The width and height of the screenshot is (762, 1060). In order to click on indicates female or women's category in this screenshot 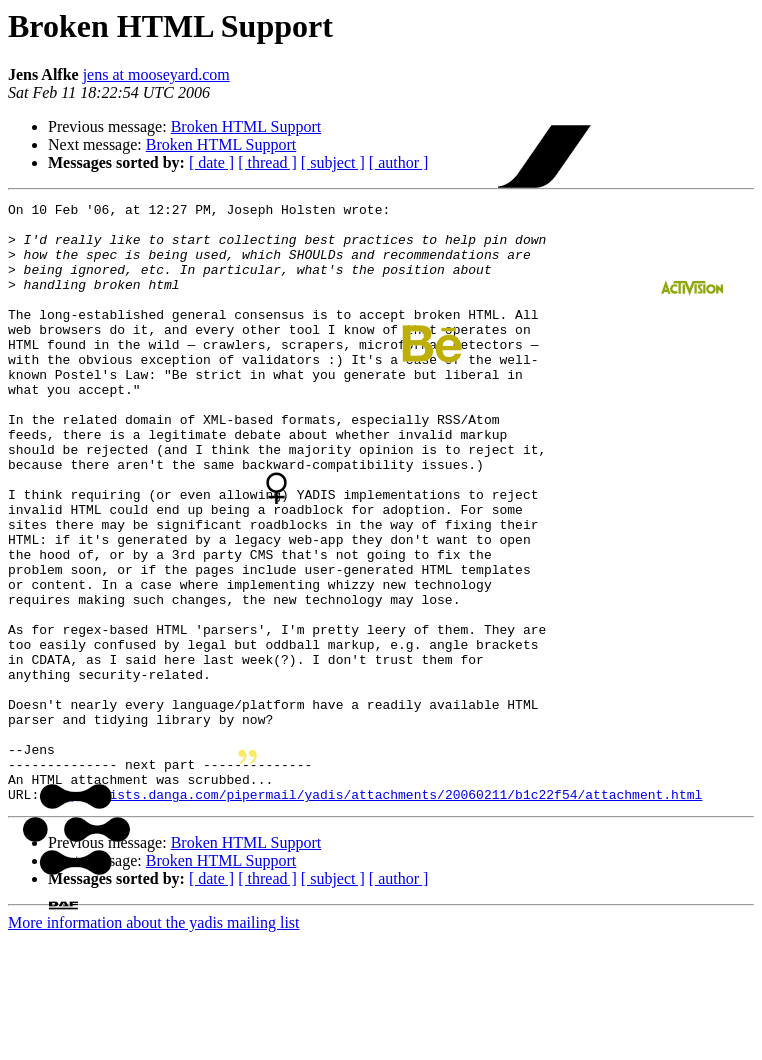, I will do `click(276, 487)`.